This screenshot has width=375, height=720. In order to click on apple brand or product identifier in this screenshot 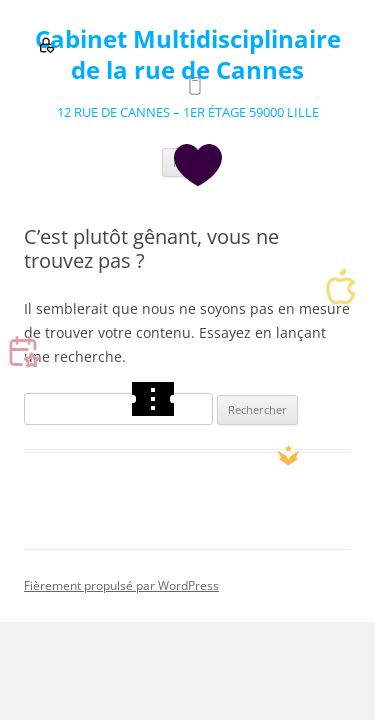, I will do `click(341, 287)`.